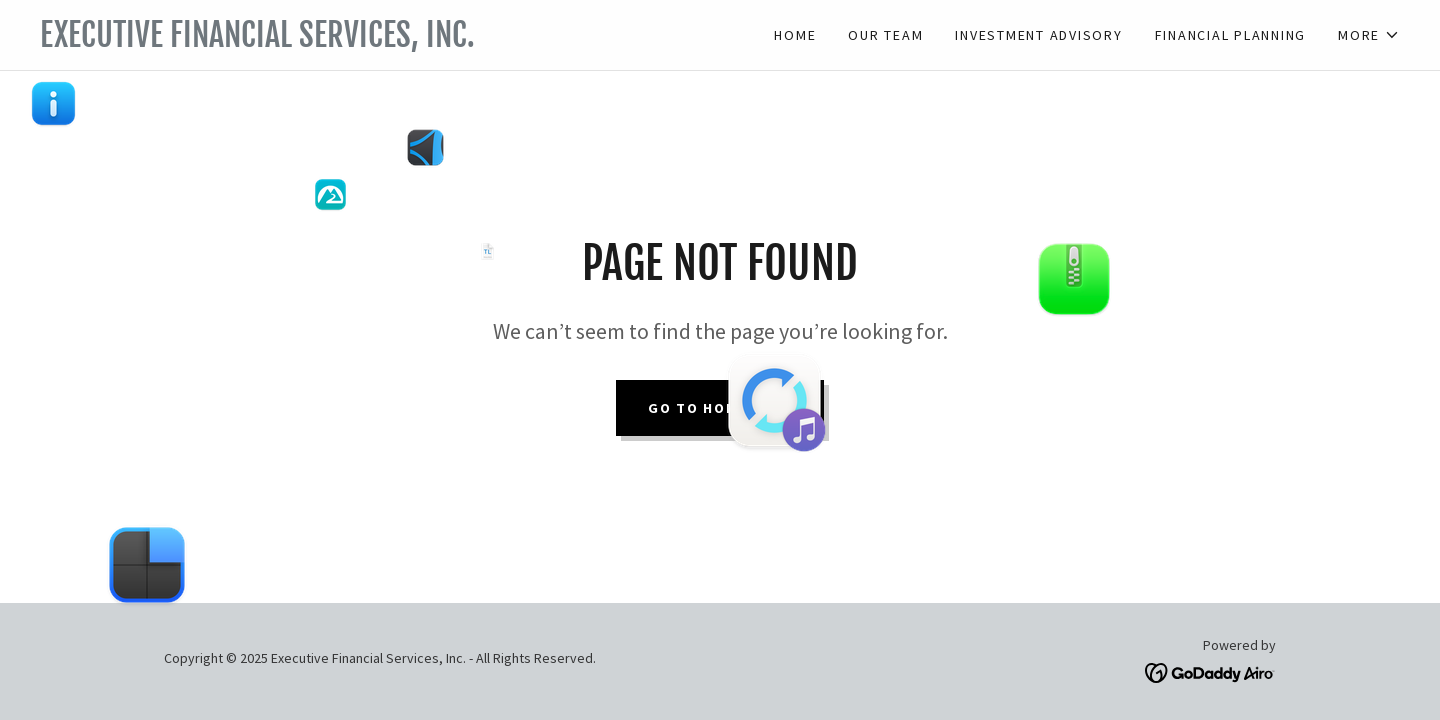 Image resolution: width=1440 pixels, height=720 pixels. I want to click on switch to workspace in the top-right position, so click(147, 565).